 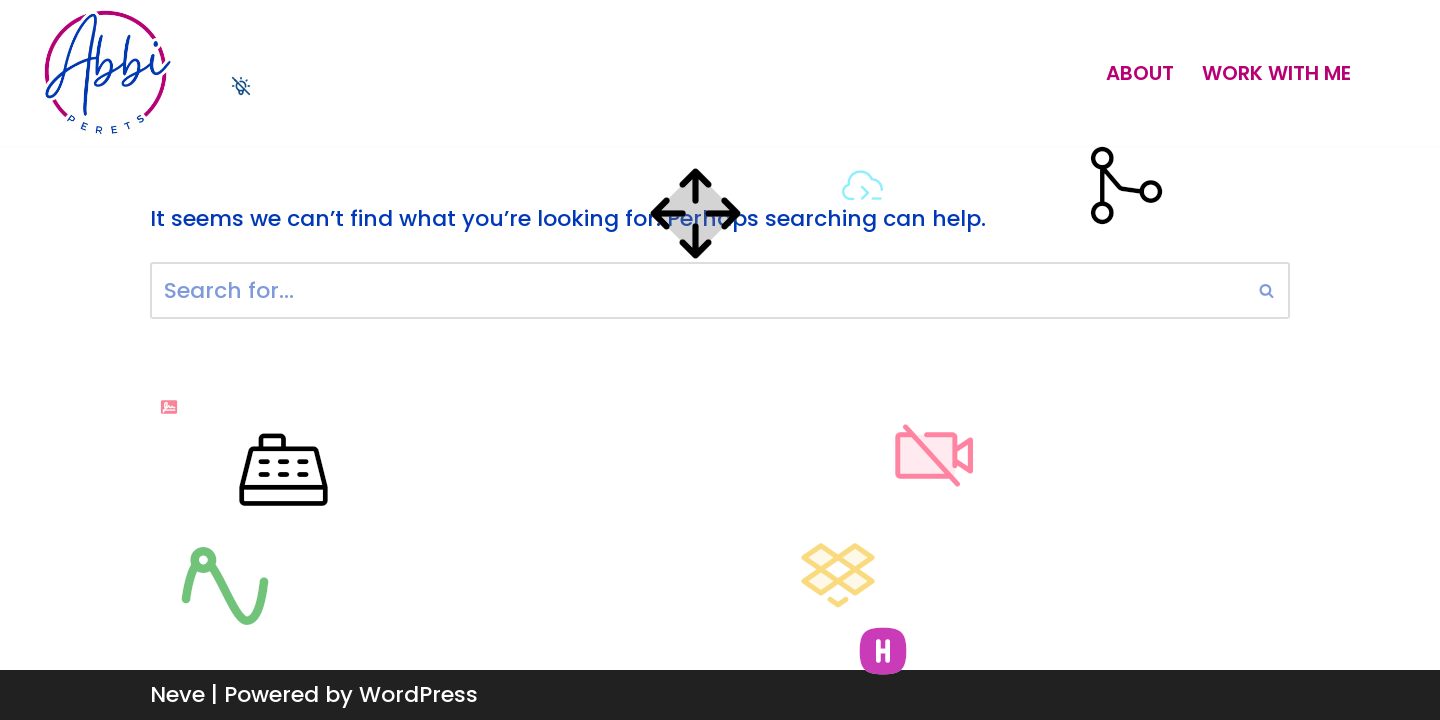 I want to click on access cloud-based AI agent services, so click(x=862, y=186).